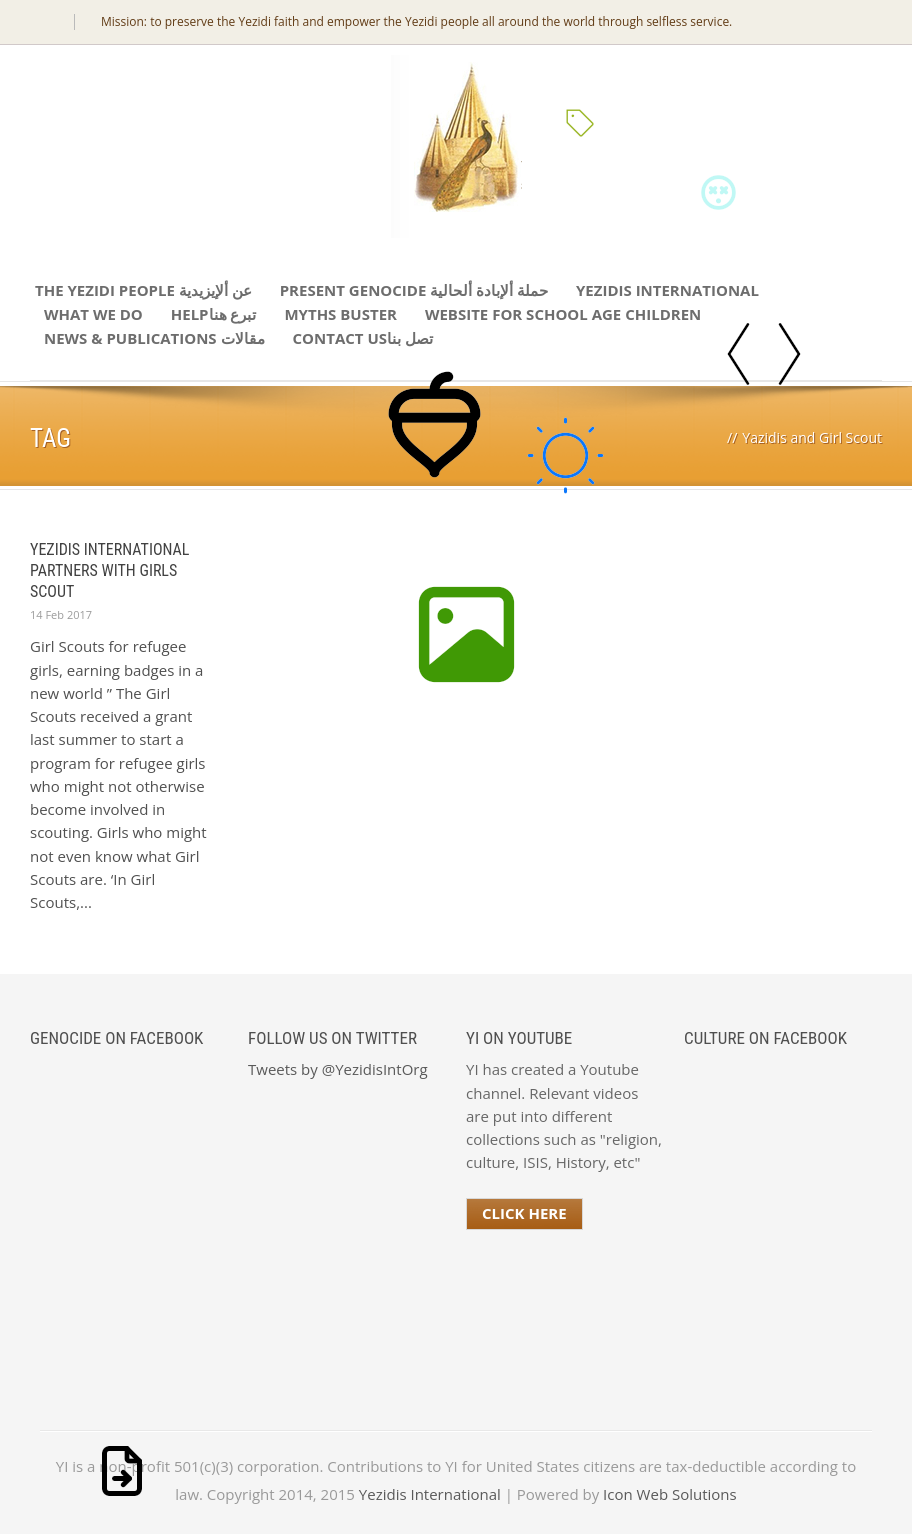  I want to click on add or manage tags, so click(578, 121).